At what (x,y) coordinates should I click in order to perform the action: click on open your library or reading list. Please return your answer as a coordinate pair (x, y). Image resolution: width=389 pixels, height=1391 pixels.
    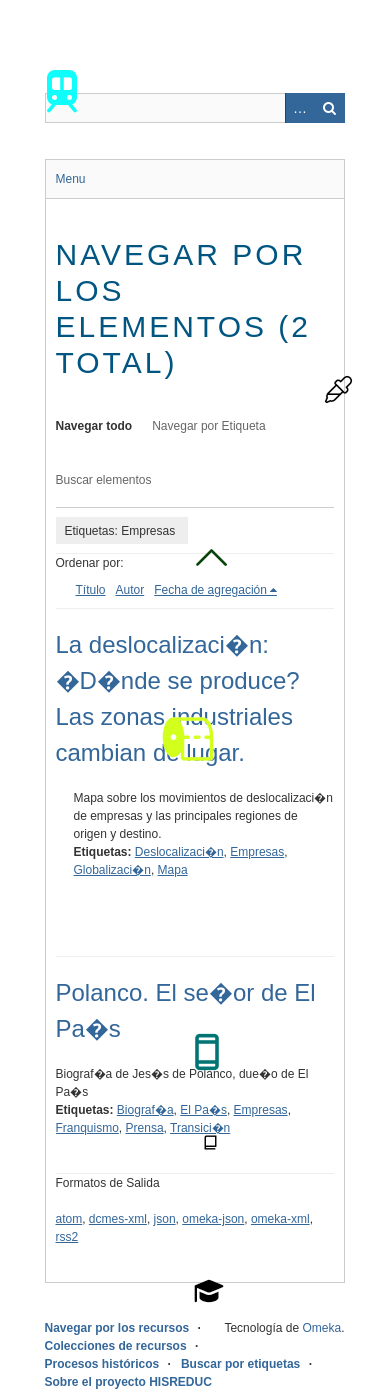
    Looking at the image, I should click on (210, 1142).